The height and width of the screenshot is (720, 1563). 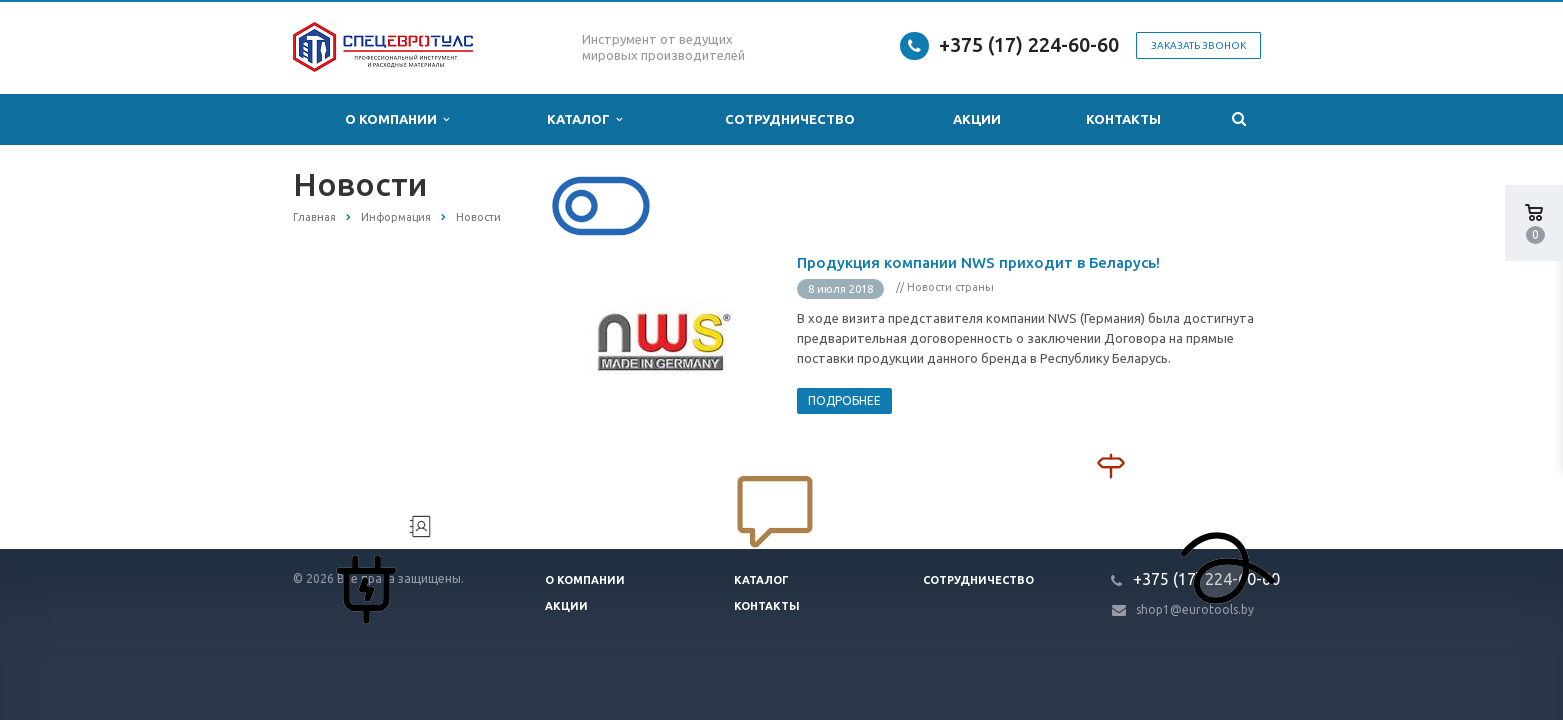 I want to click on toggle switch in off position, so click(x=601, y=206).